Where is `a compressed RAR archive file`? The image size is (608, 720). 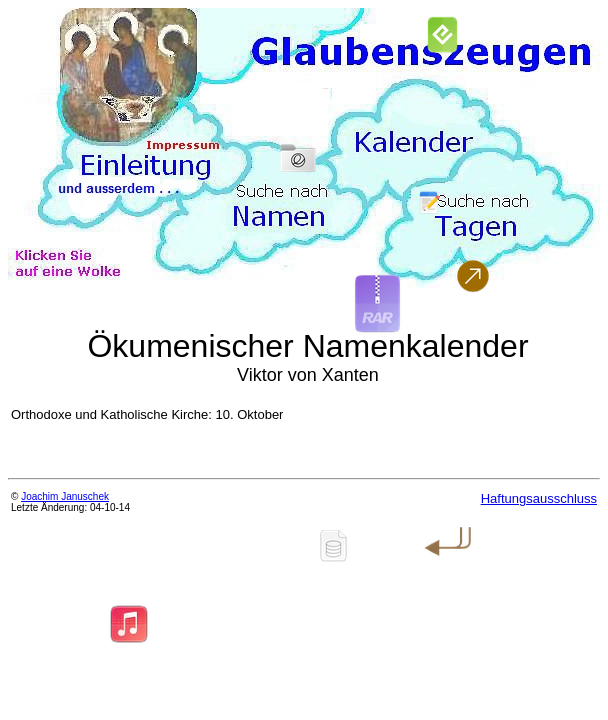
a compressed RAR archive file is located at coordinates (377, 303).